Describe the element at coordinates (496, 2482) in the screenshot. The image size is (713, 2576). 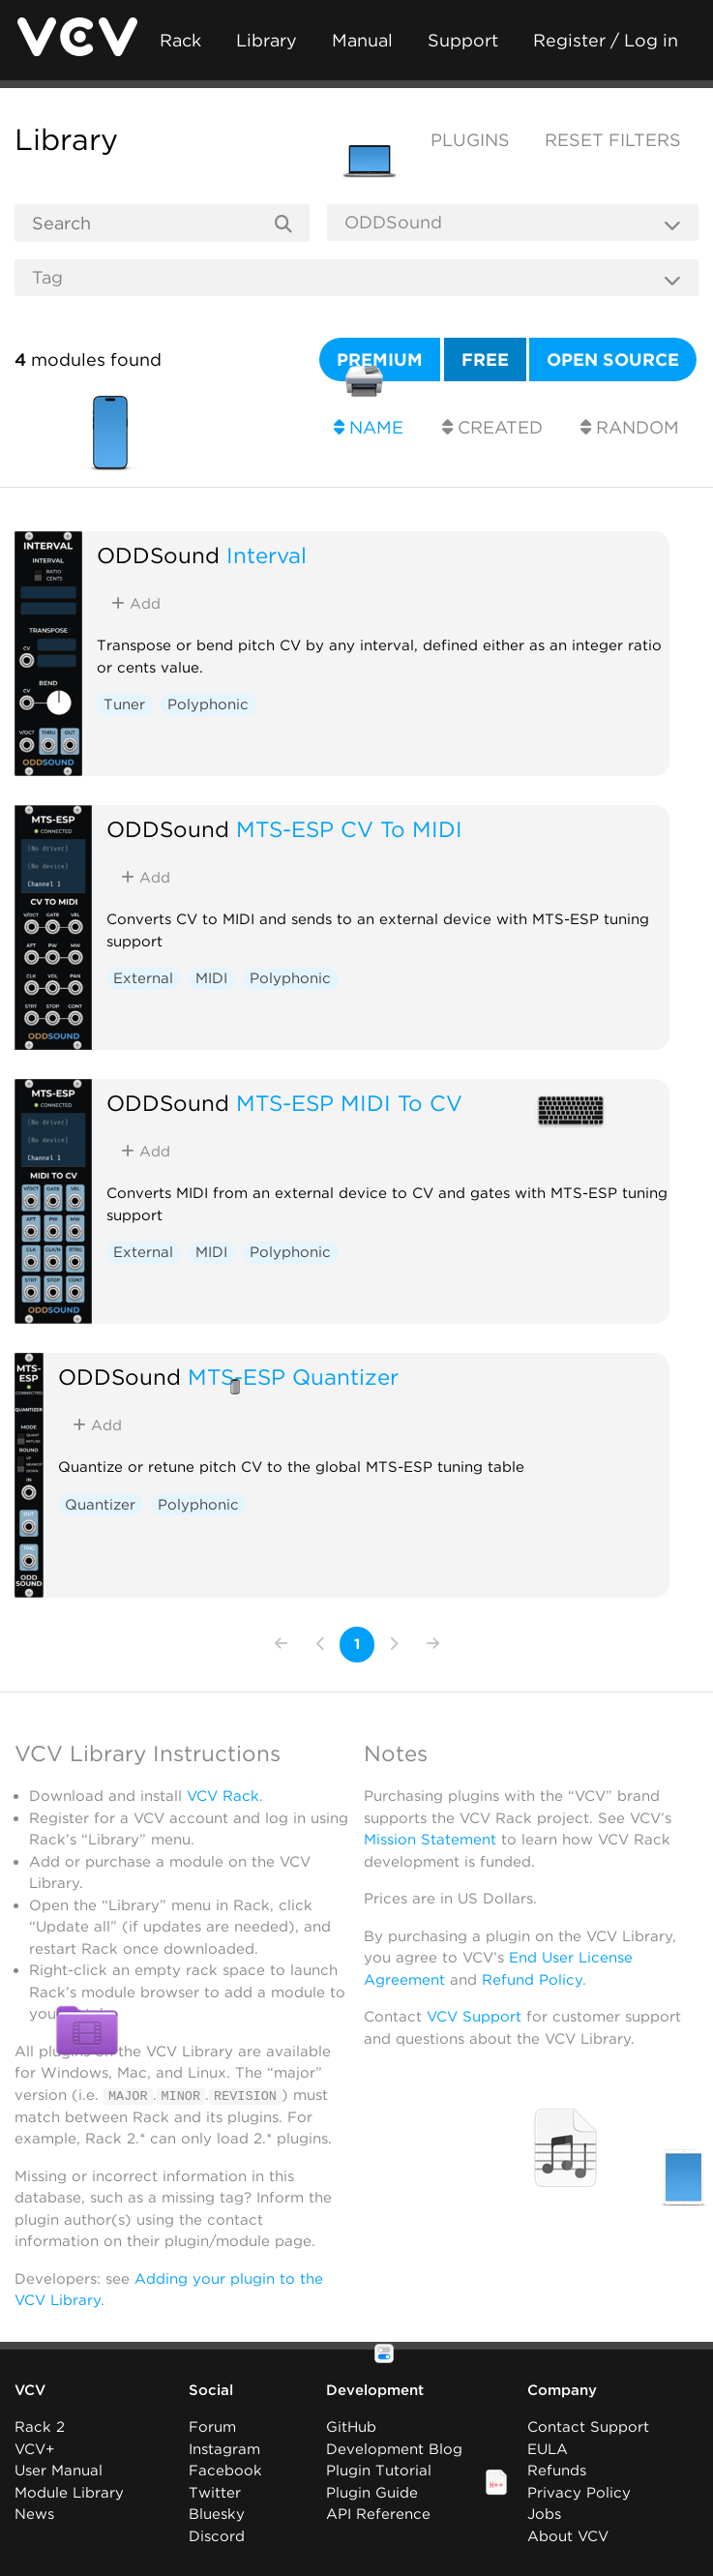
I see `c++ header file` at that location.